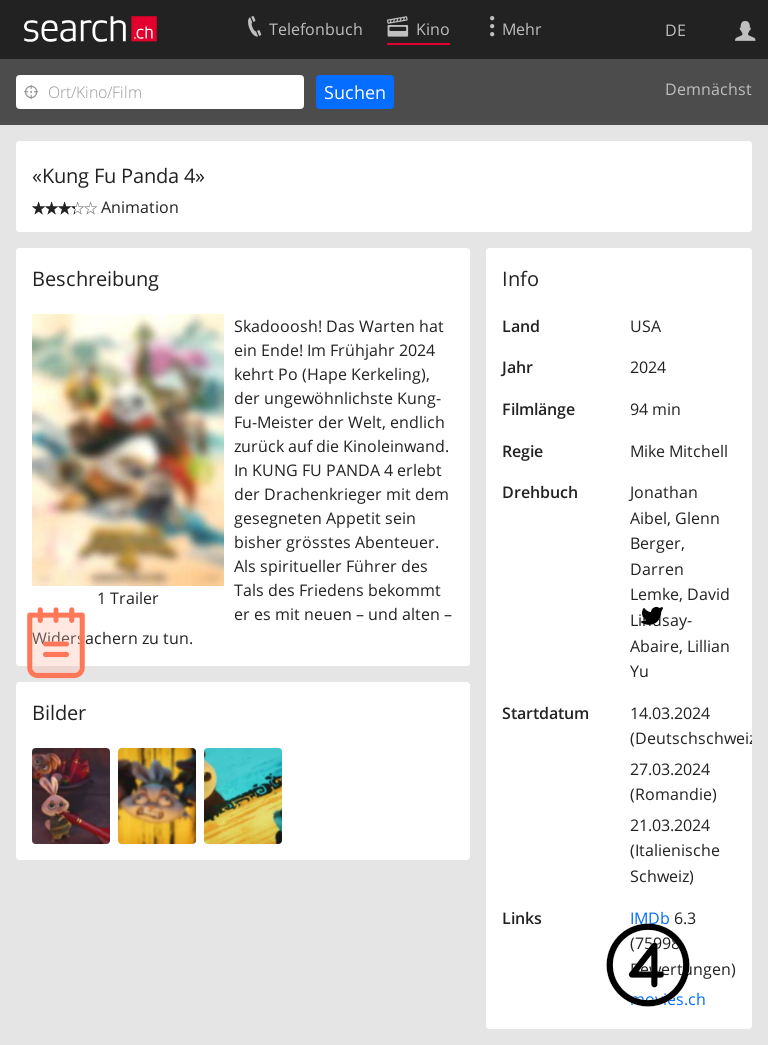 Image resolution: width=768 pixels, height=1045 pixels. Describe the element at coordinates (652, 616) in the screenshot. I see `share to twitter` at that location.